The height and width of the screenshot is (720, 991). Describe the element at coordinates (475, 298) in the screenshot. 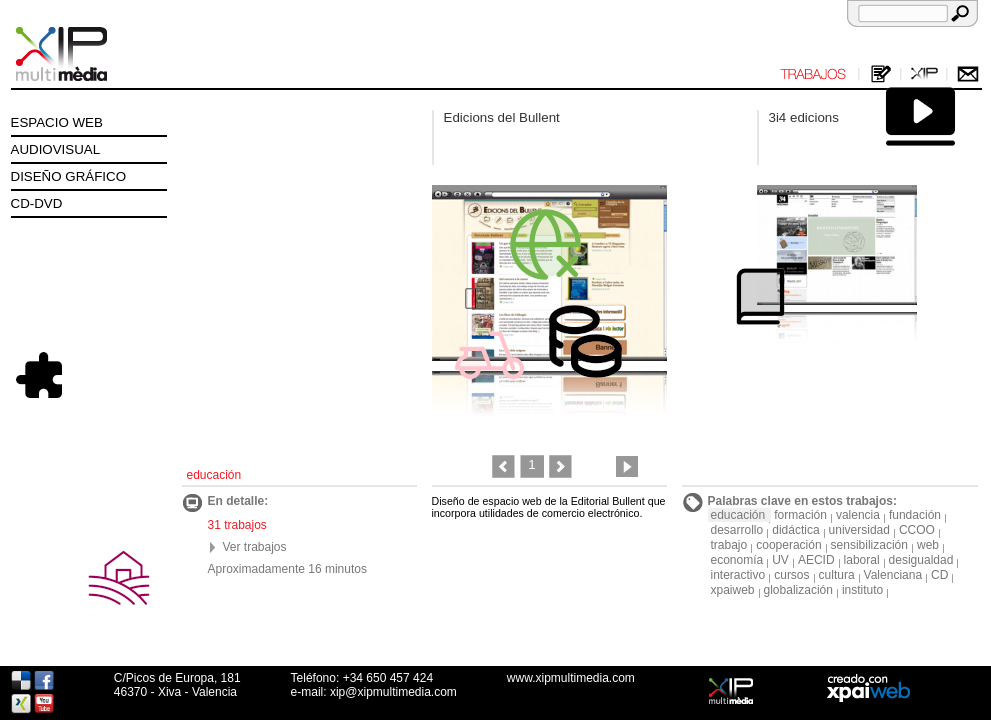

I see `split view horizontally` at that location.